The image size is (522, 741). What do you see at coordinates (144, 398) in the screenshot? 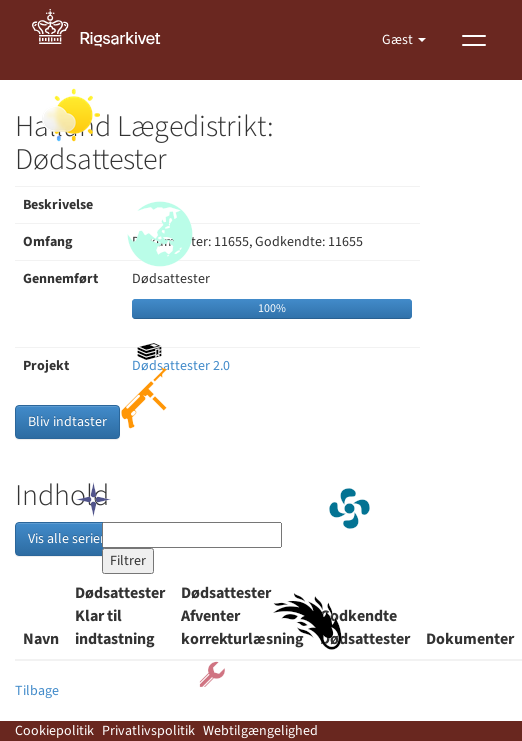
I see `select submachine gun weapon in game` at bounding box center [144, 398].